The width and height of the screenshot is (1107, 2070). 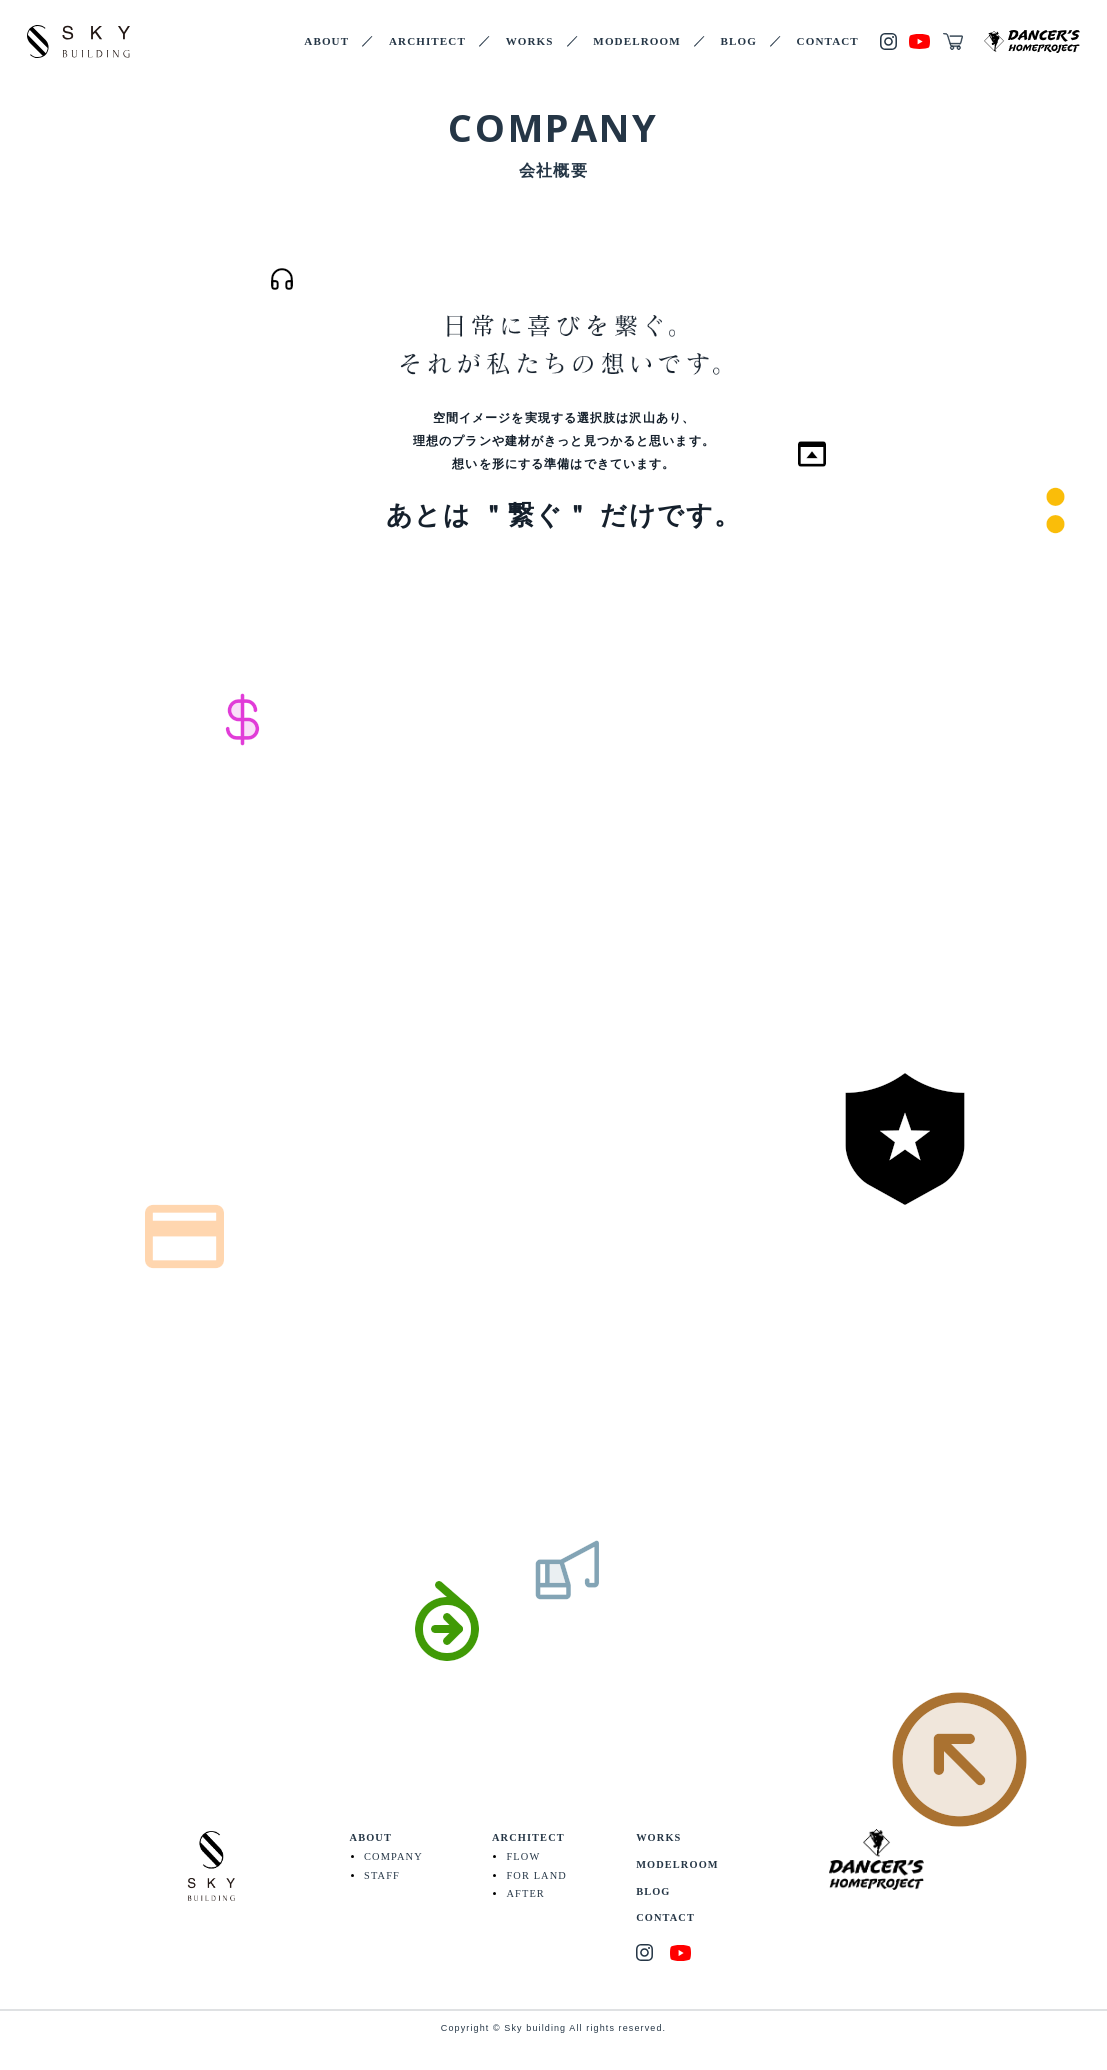 What do you see at coordinates (812, 454) in the screenshot?
I see `maximize or expand the current window` at bounding box center [812, 454].